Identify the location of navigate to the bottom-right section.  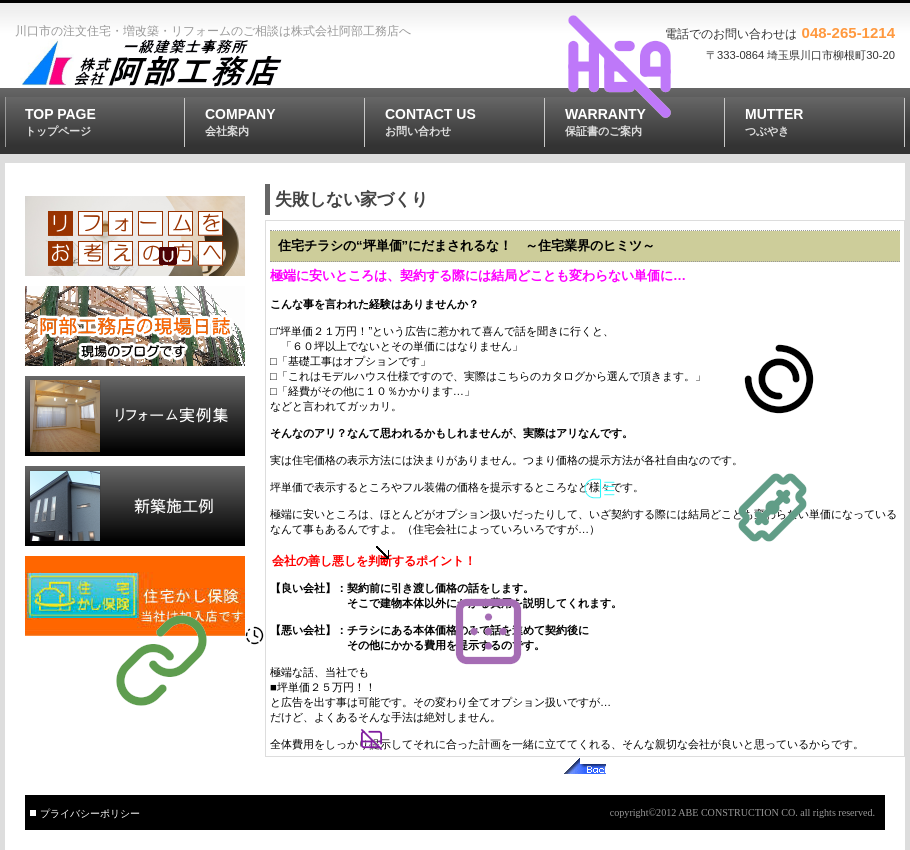
(383, 553).